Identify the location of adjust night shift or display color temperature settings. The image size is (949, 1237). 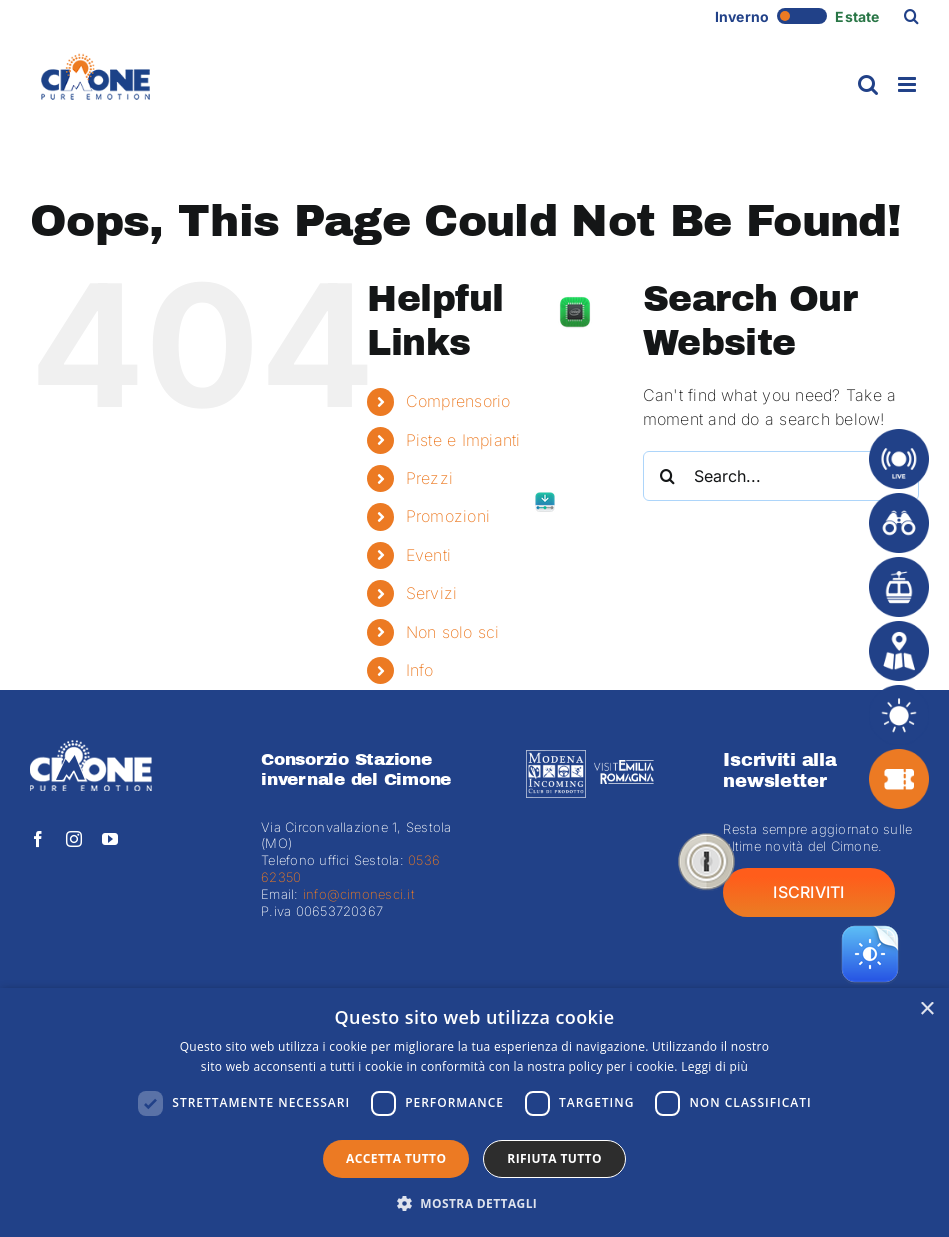
(870, 954).